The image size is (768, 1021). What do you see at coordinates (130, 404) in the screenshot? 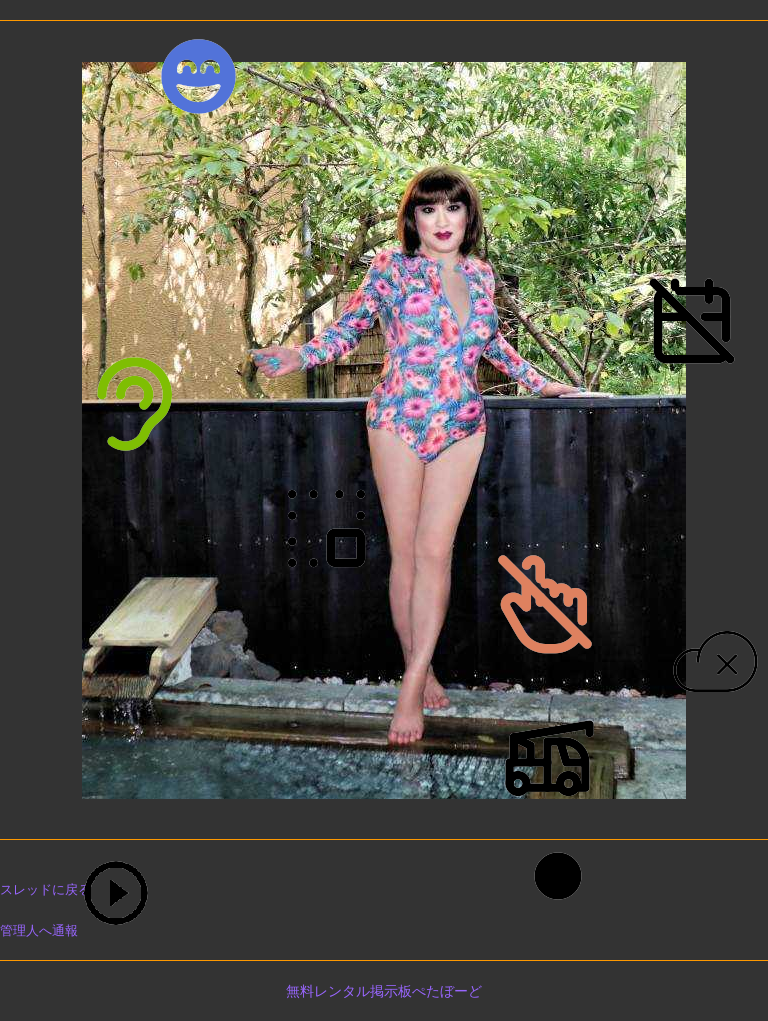
I see `enable audio or listening features` at bounding box center [130, 404].